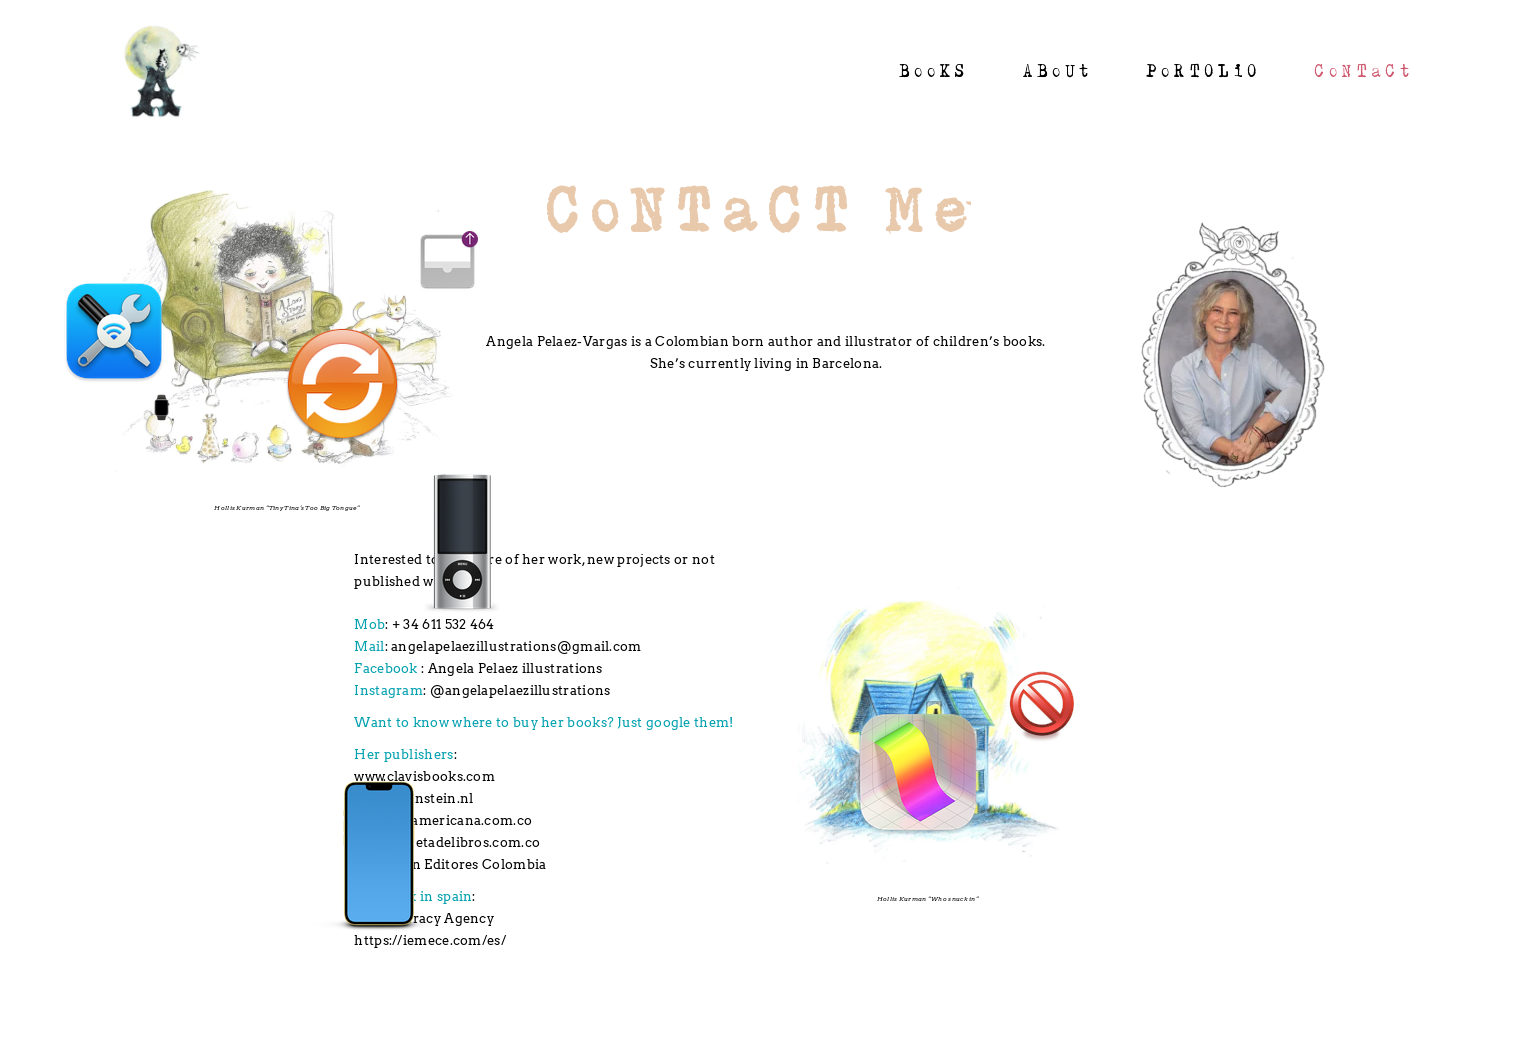 The image size is (1518, 1055). I want to click on apple watch series 6 device icon, so click(161, 407).